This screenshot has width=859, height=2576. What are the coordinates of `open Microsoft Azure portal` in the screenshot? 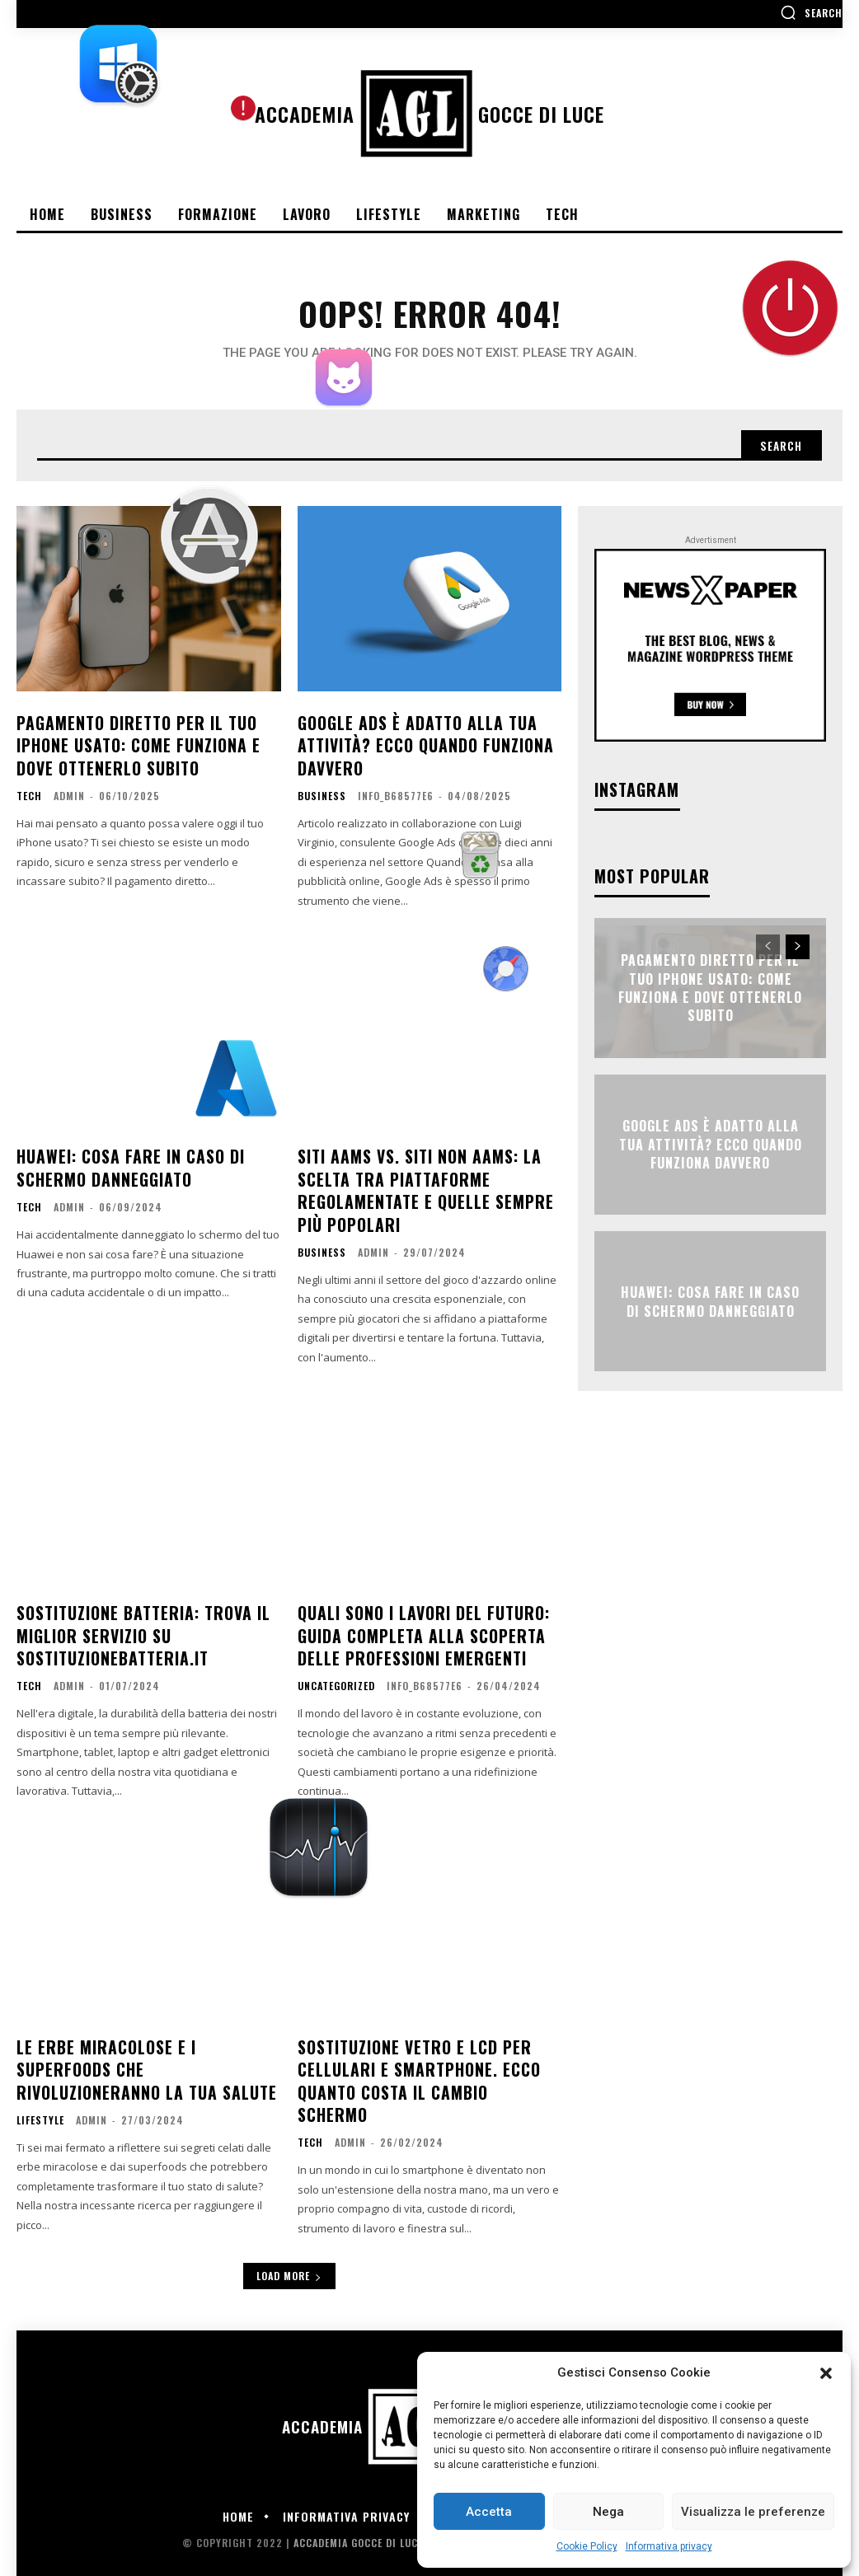 It's located at (236, 1078).